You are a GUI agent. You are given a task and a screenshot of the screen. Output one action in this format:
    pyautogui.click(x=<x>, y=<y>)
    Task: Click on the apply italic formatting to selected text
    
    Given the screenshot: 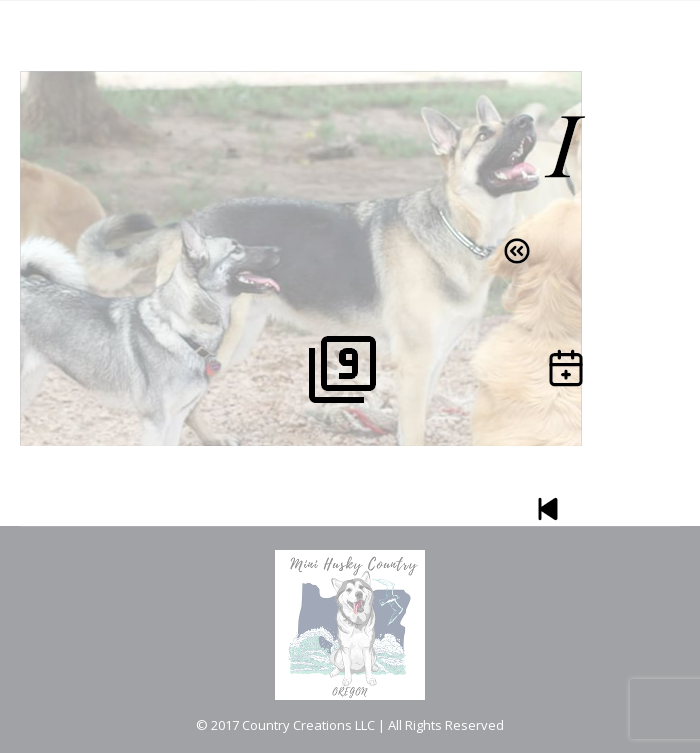 What is the action you would take?
    pyautogui.click(x=565, y=147)
    